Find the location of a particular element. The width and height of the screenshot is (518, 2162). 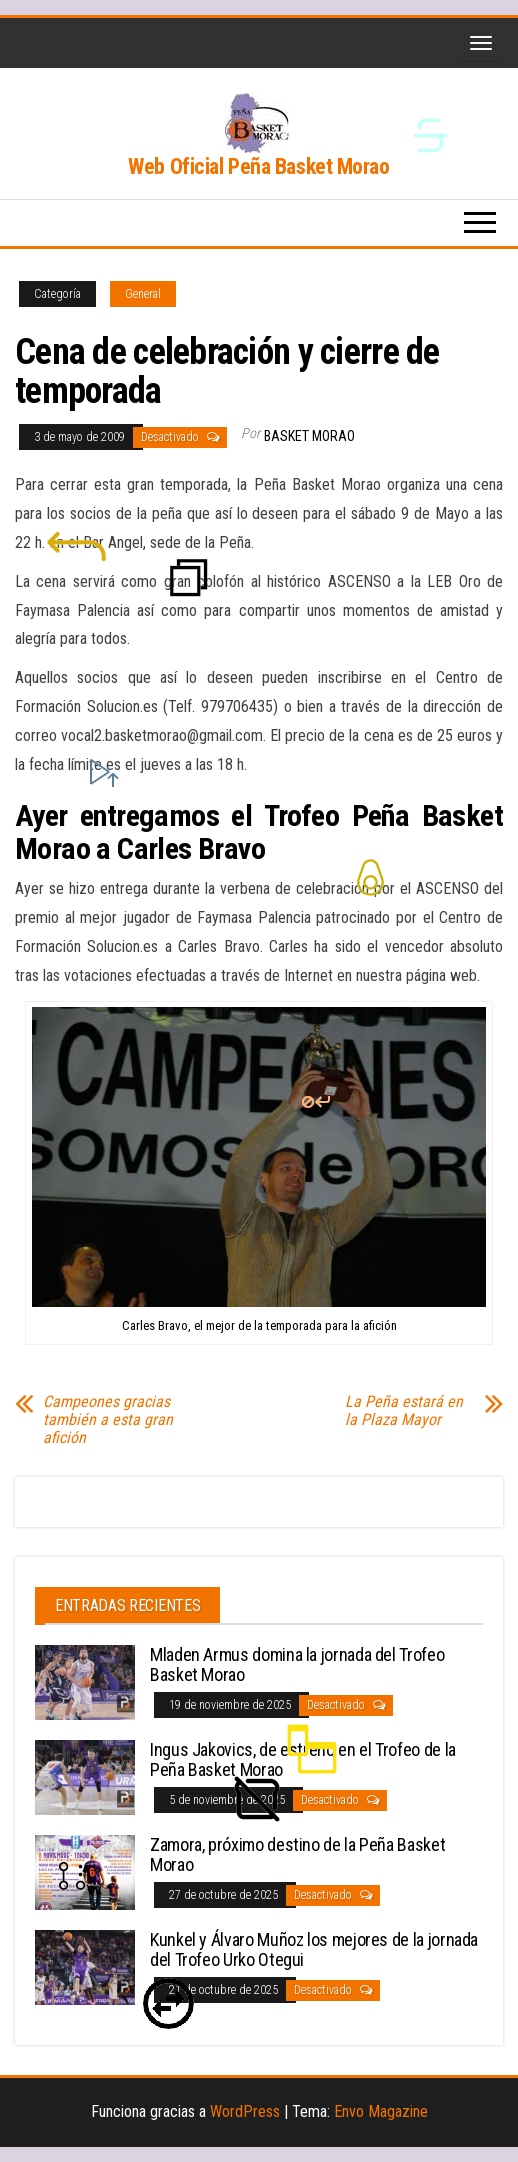

draft pull request awaiting review is located at coordinates (72, 1875).